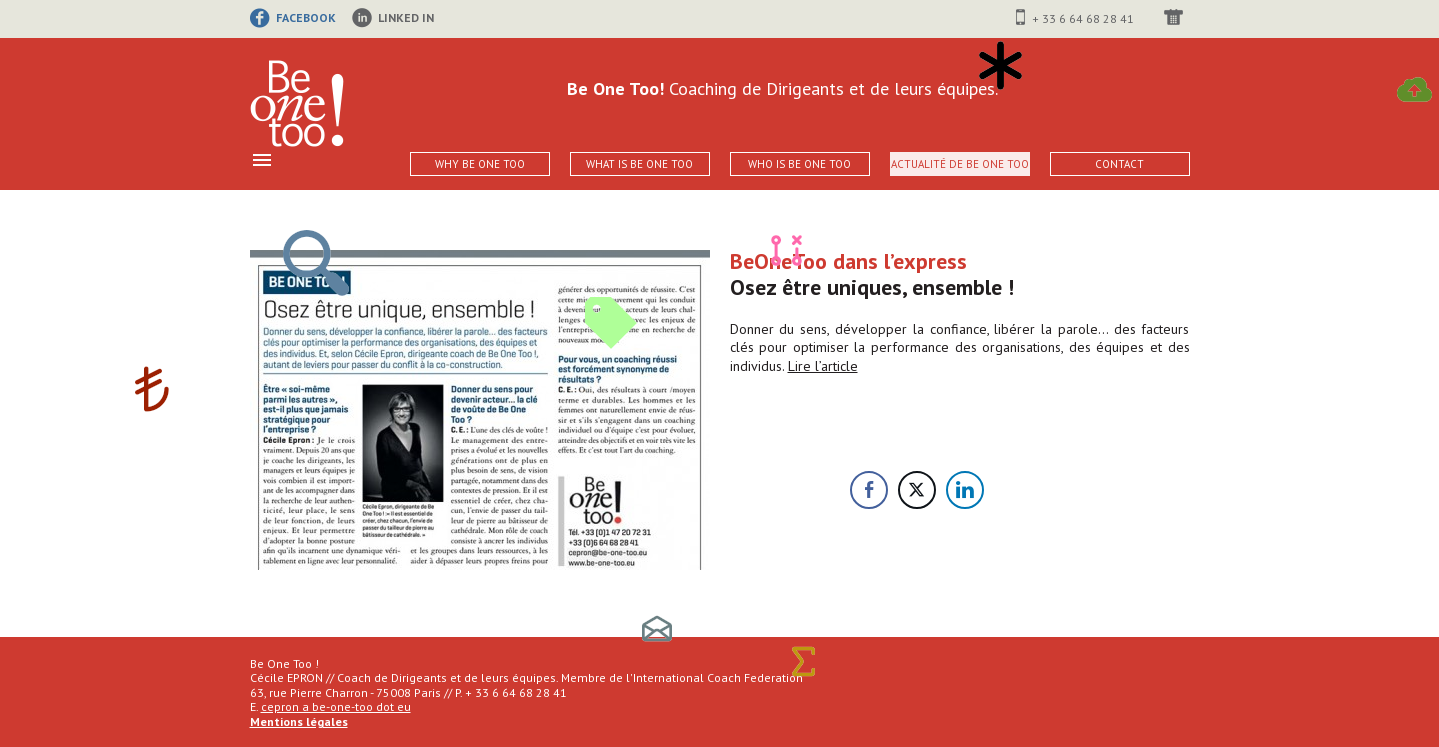 This screenshot has width=1439, height=747. I want to click on calculate sum or total, so click(803, 661).